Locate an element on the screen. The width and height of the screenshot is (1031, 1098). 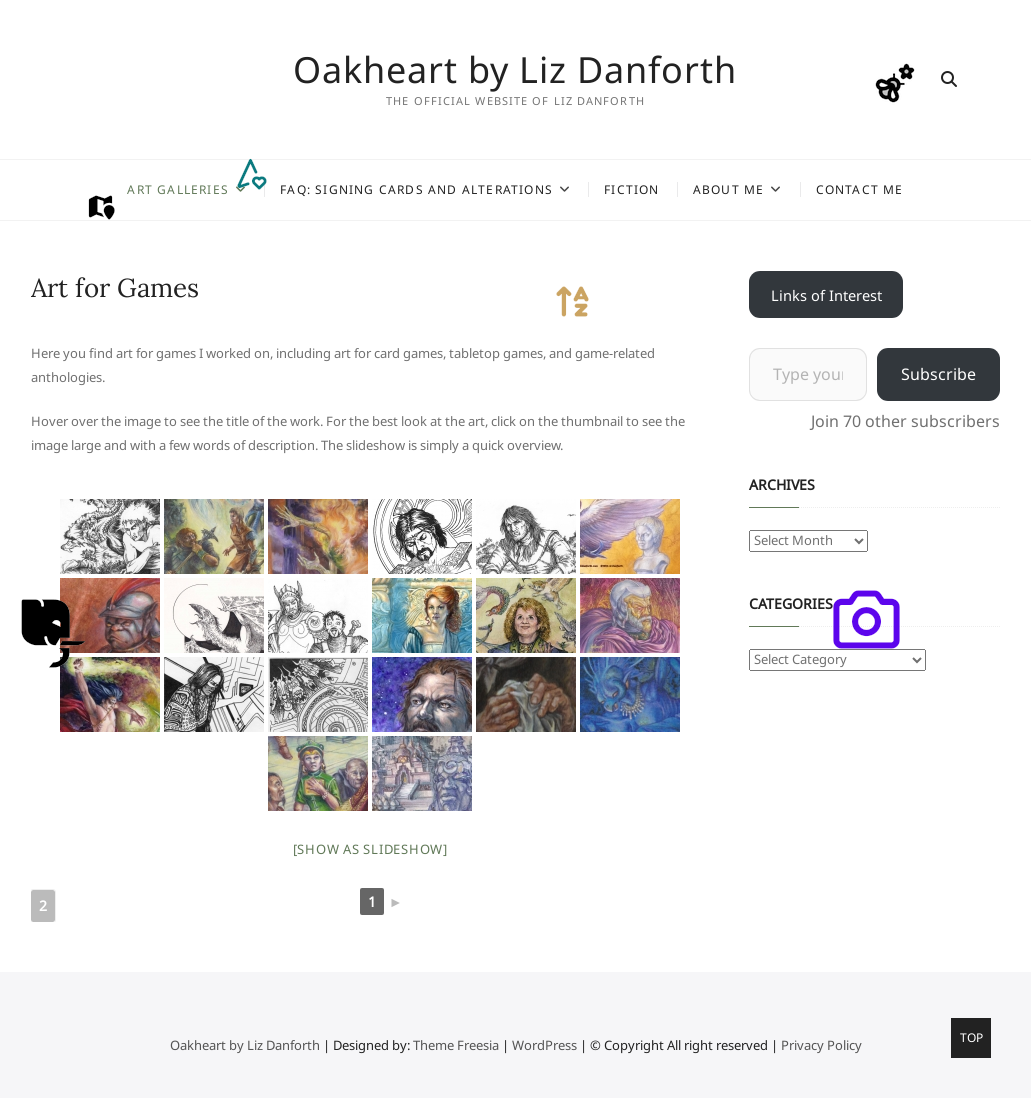
sort items alphabetically in ascending order (A to Z) is located at coordinates (572, 301).